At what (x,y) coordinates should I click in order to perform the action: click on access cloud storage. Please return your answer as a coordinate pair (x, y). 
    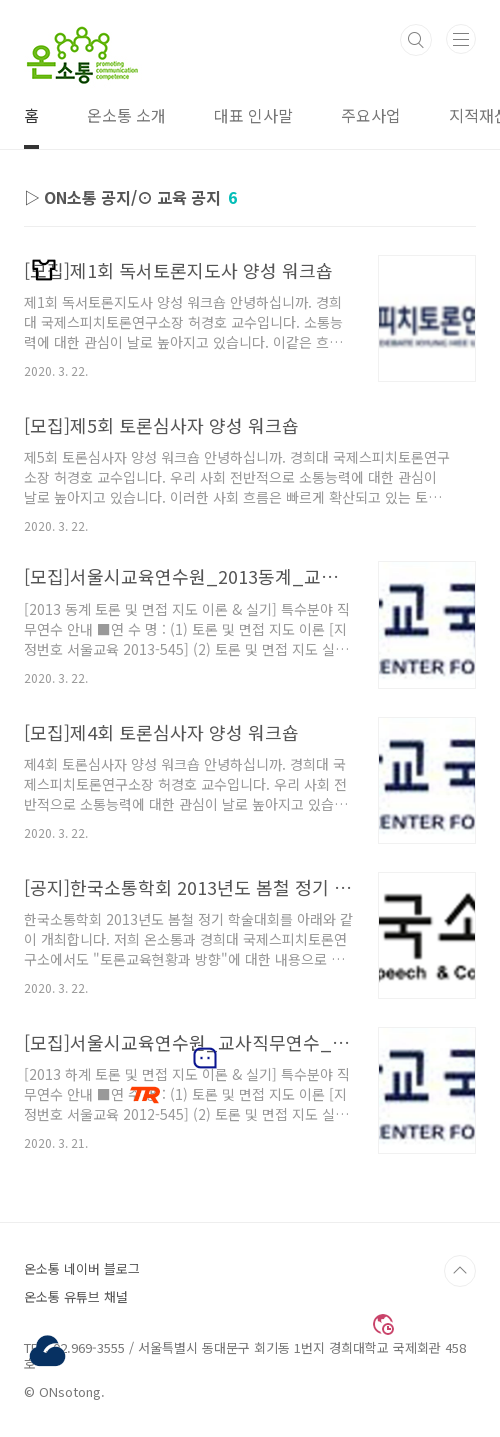
    Looking at the image, I should click on (47, 1351).